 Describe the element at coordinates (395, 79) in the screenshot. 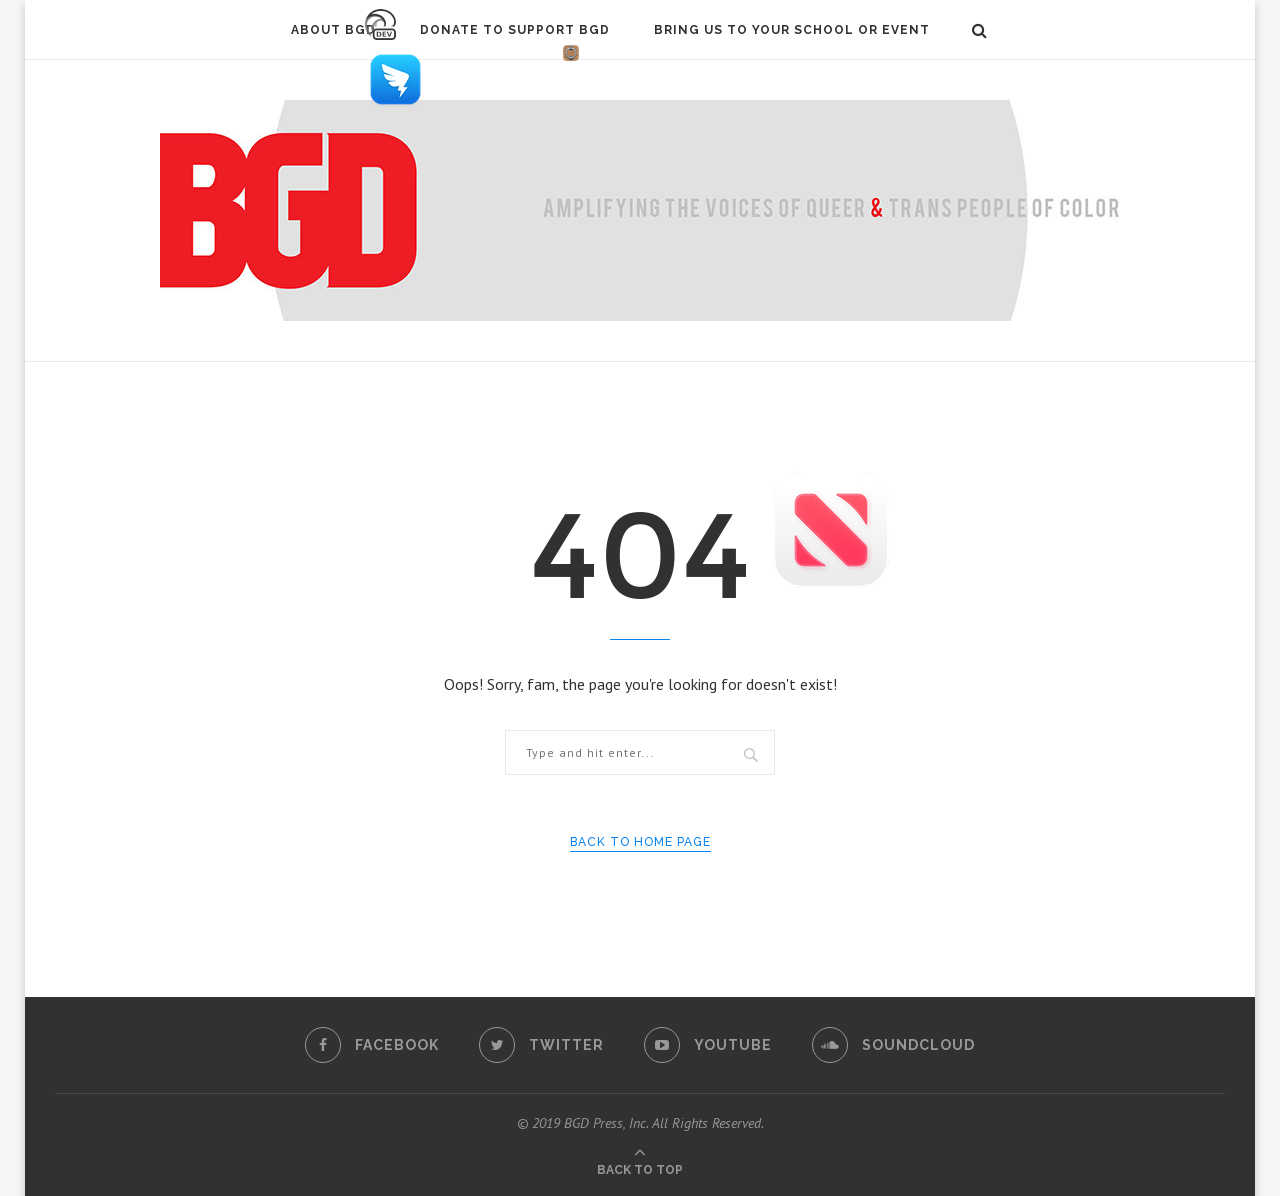

I see `open dingtalk messaging app` at that location.